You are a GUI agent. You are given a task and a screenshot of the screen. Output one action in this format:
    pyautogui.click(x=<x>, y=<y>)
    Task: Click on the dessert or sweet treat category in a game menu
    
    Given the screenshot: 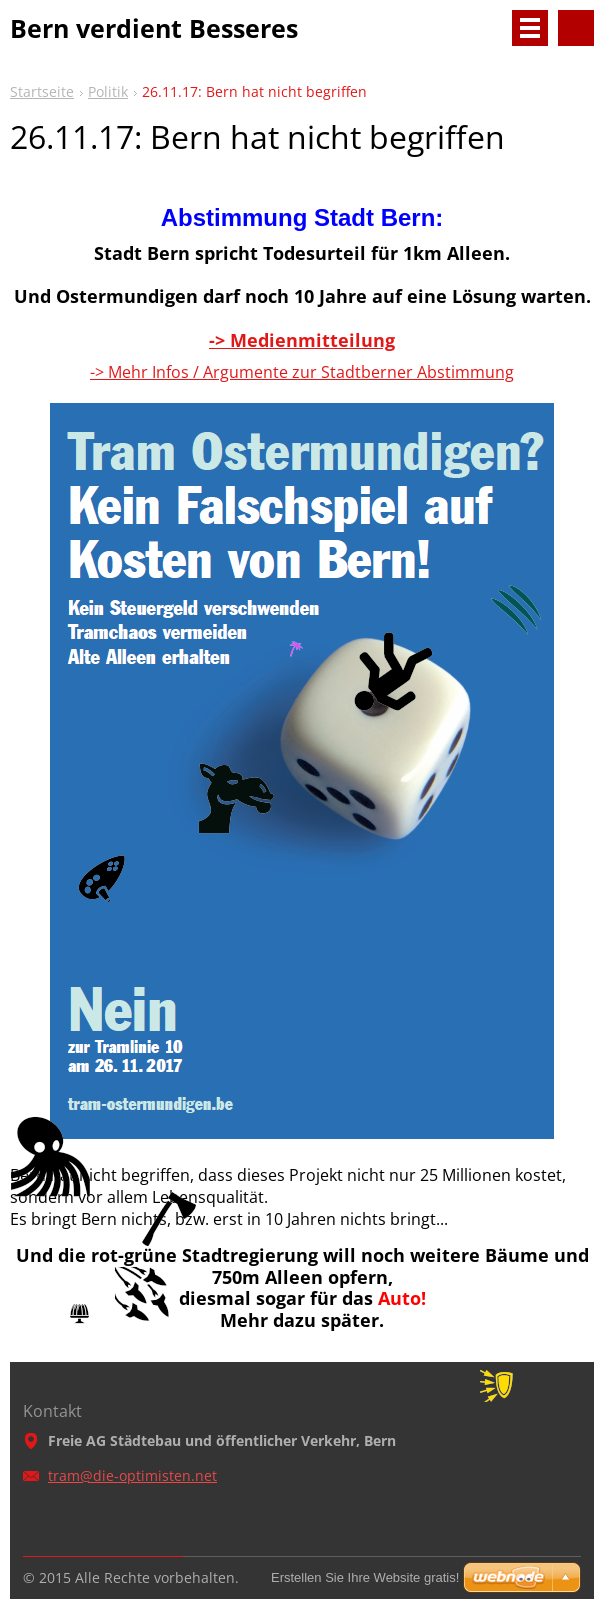 What is the action you would take?
    pyautogui.click(x=79, y=1312)
    